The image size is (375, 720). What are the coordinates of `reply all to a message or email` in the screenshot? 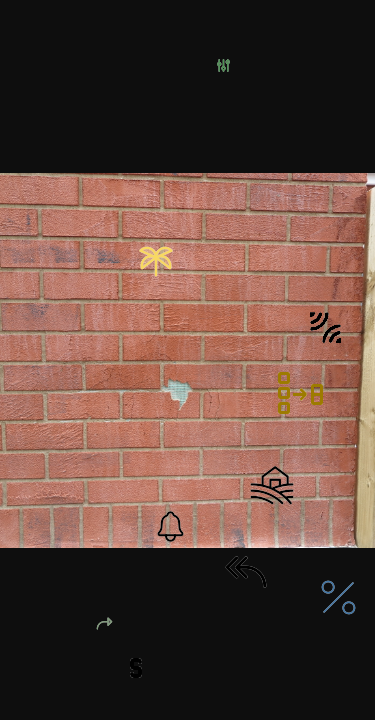 It's located at (246, 572).